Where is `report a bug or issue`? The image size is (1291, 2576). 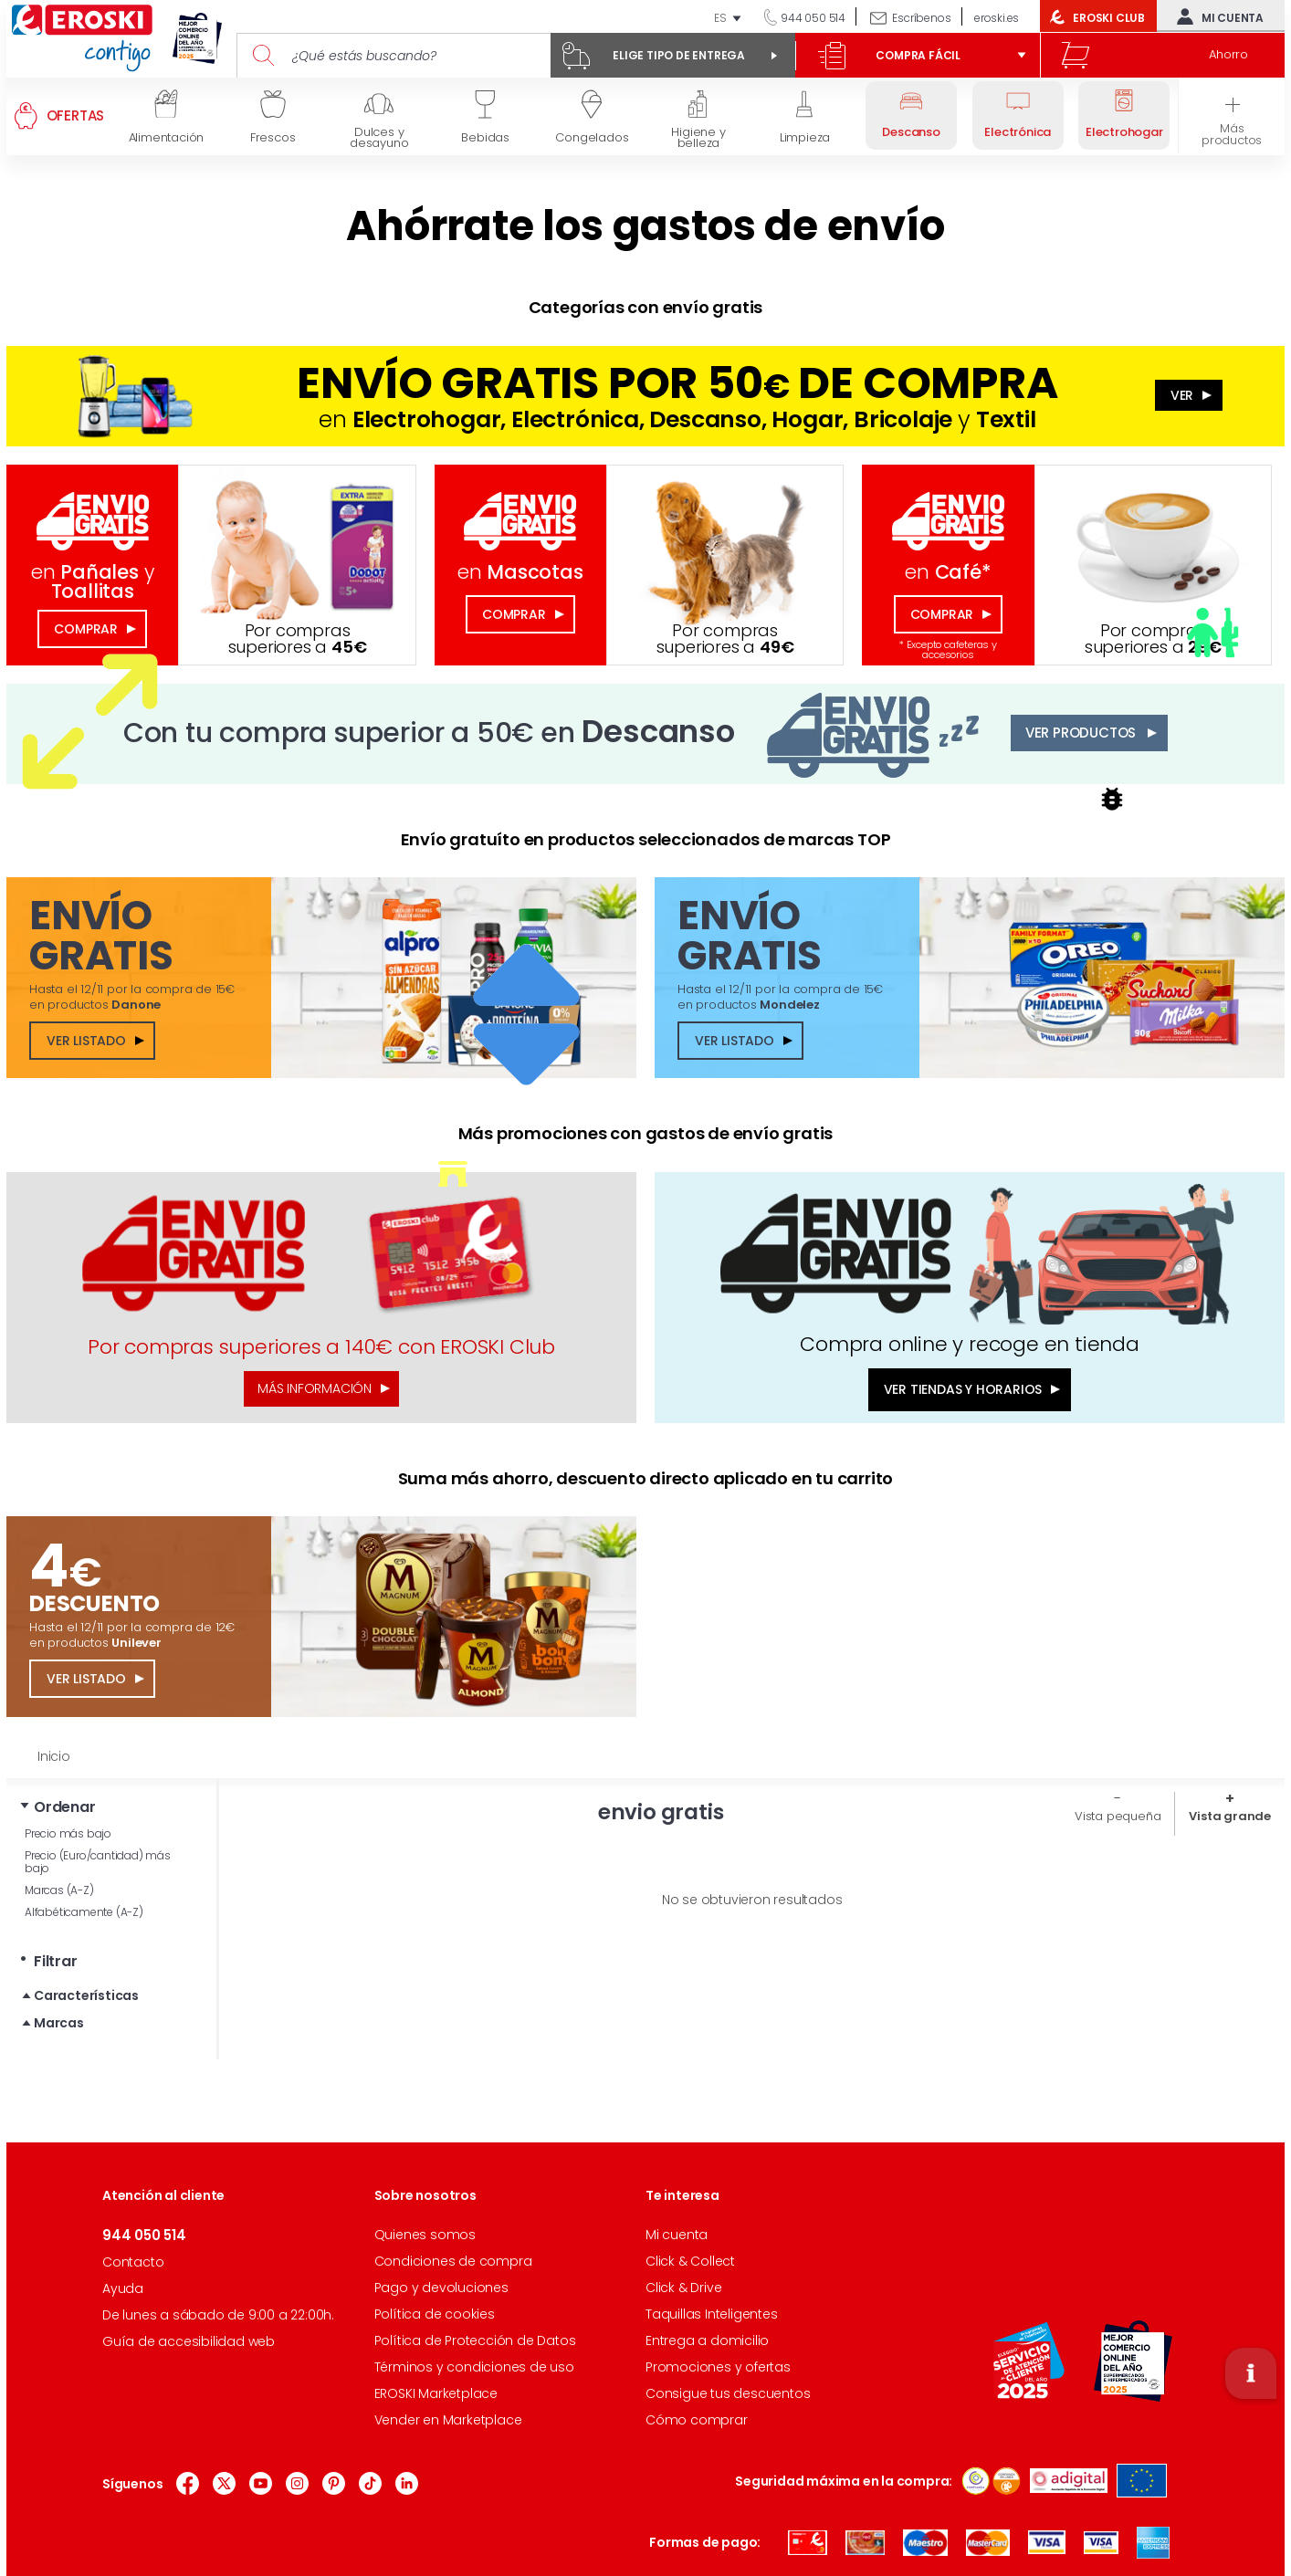 report a bug or issue is located at coordinates (1112, 799).